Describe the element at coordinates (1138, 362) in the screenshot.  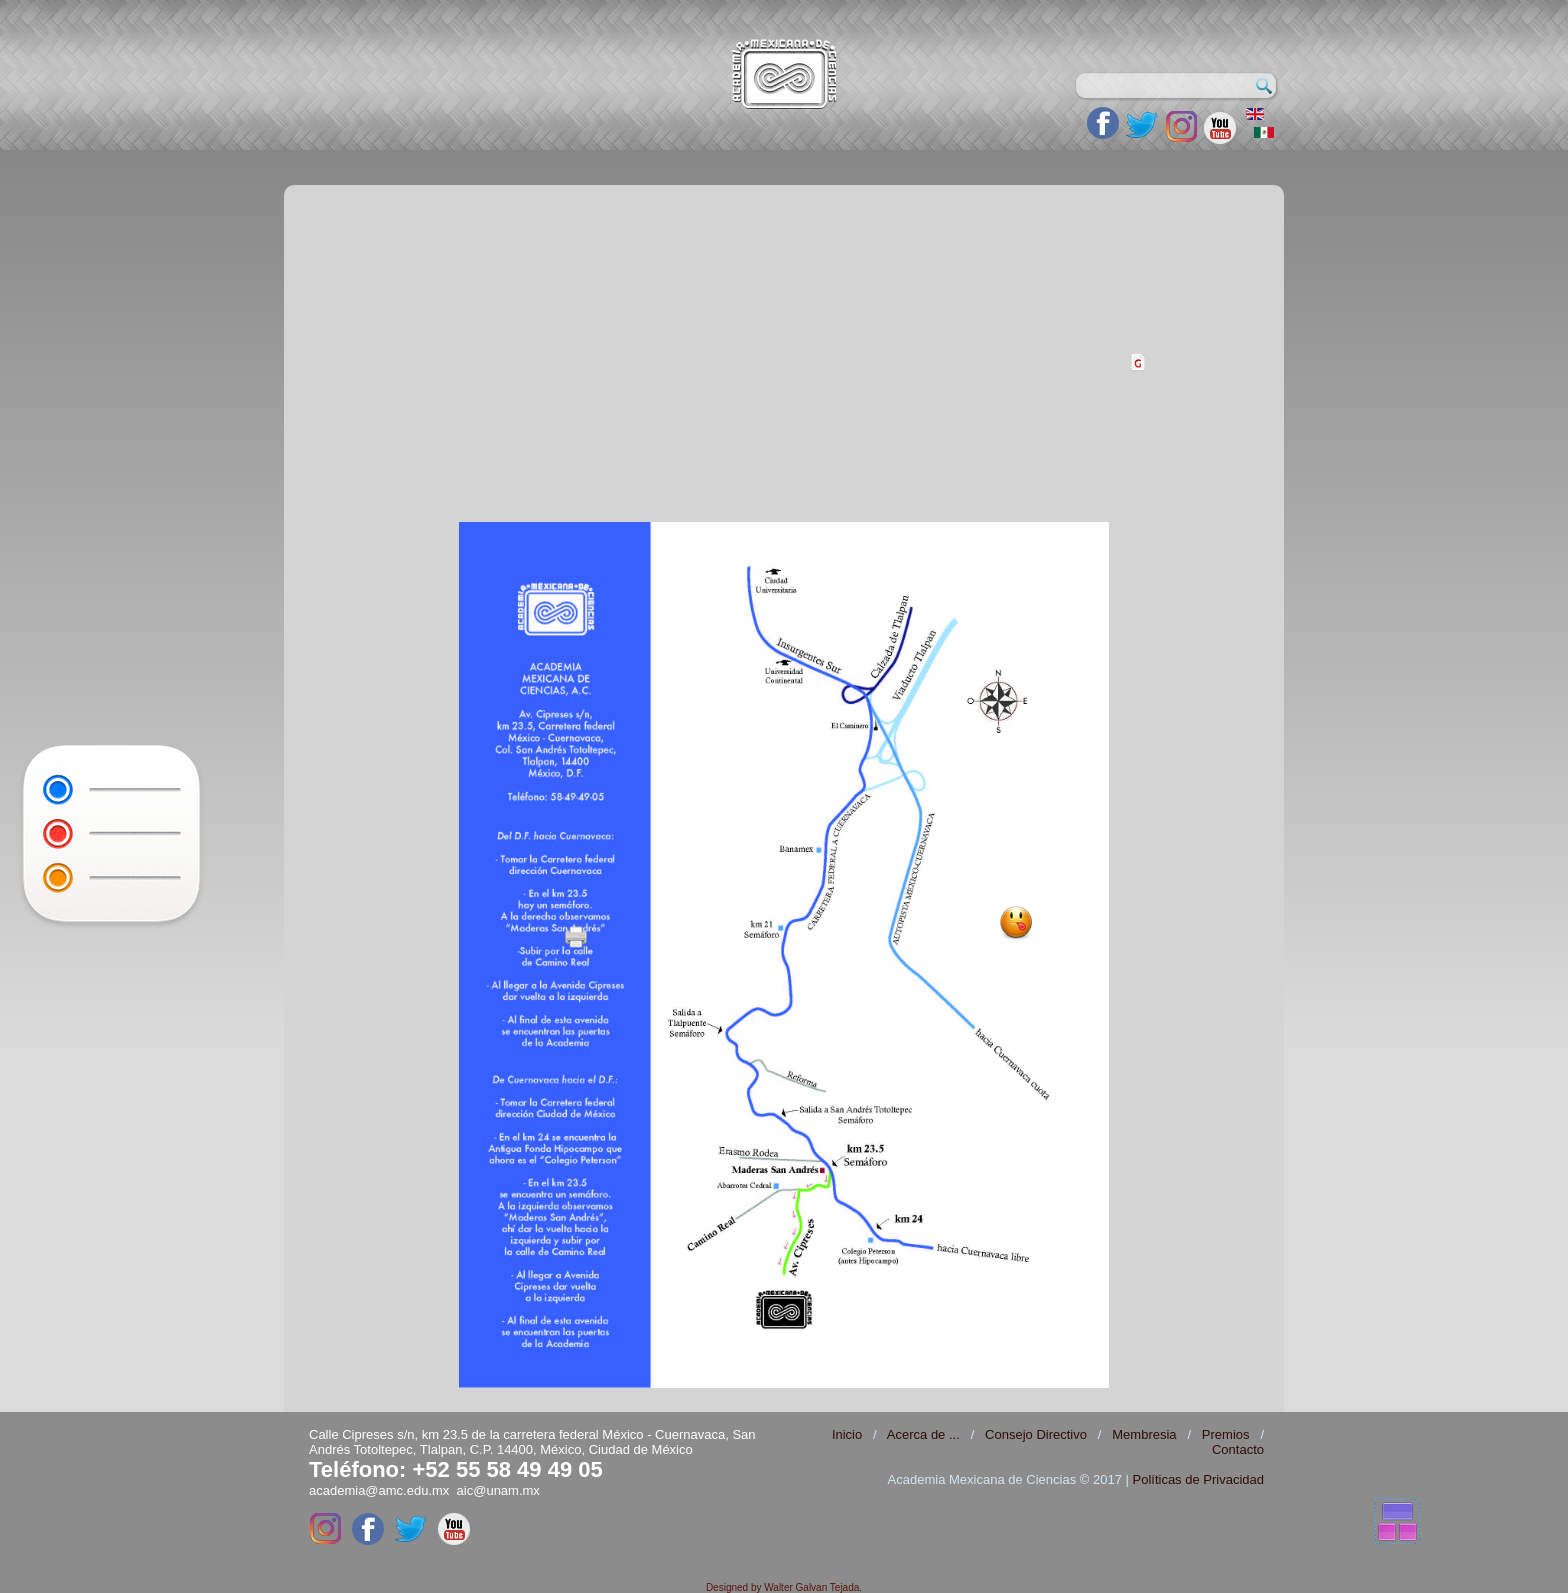
I see `a g-code file for 3D printing or CNC machining` at that location.